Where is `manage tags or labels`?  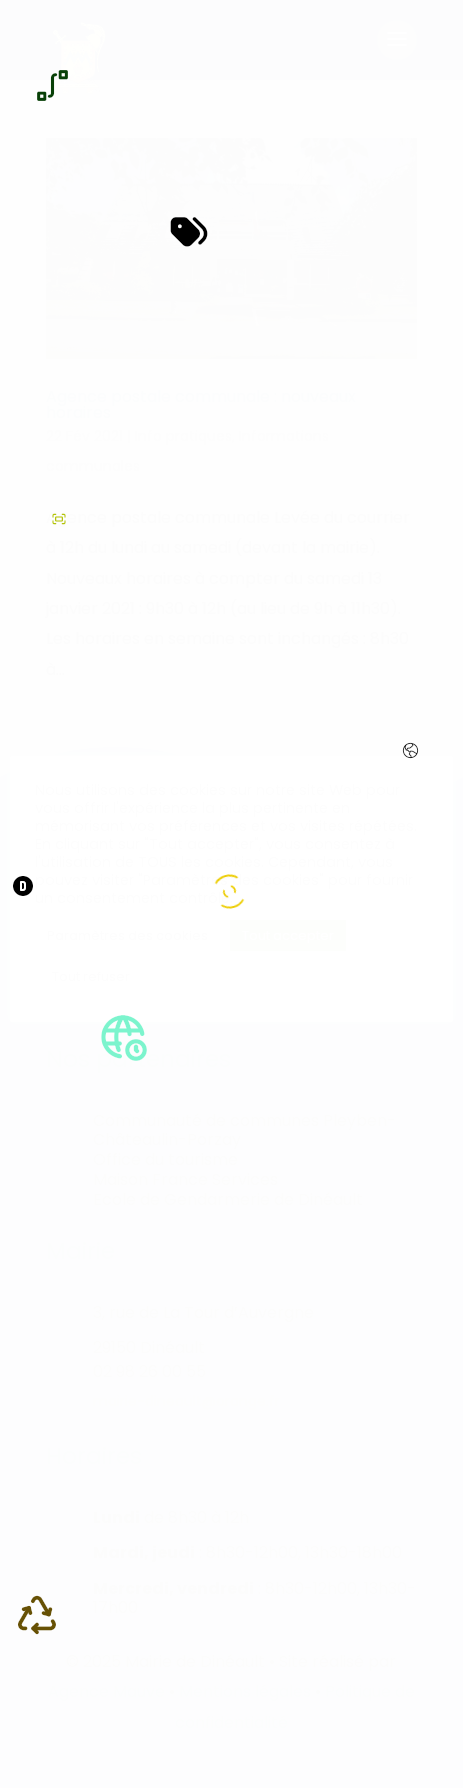
manage tags or labels is located at coordinates (189, 230).